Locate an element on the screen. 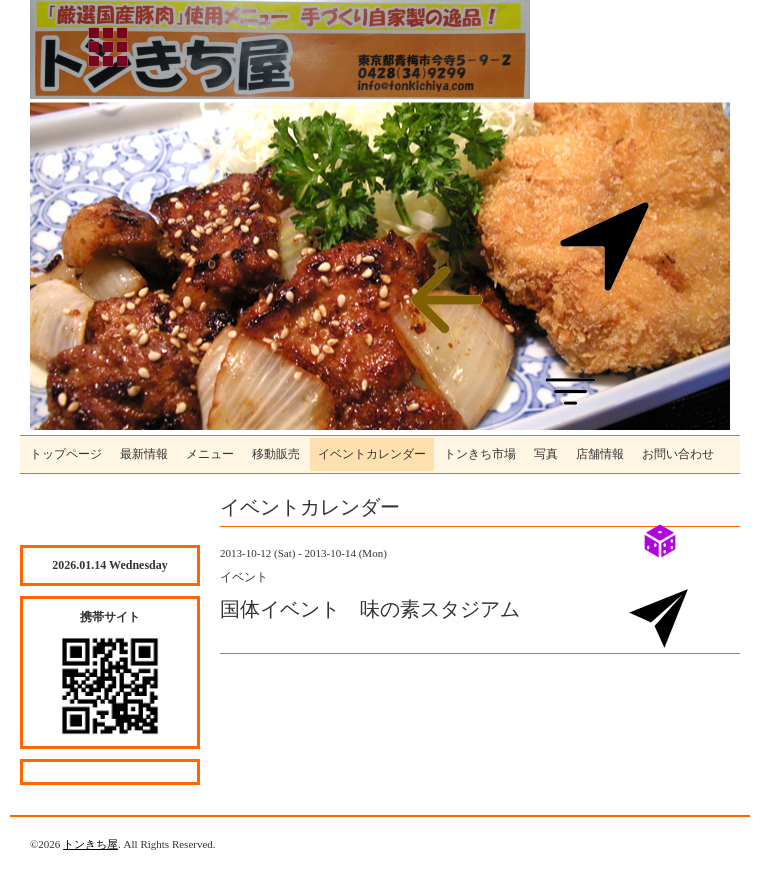 This screenshot has width=760, height=872. filter or sort content is located at coordinates (570, 391).